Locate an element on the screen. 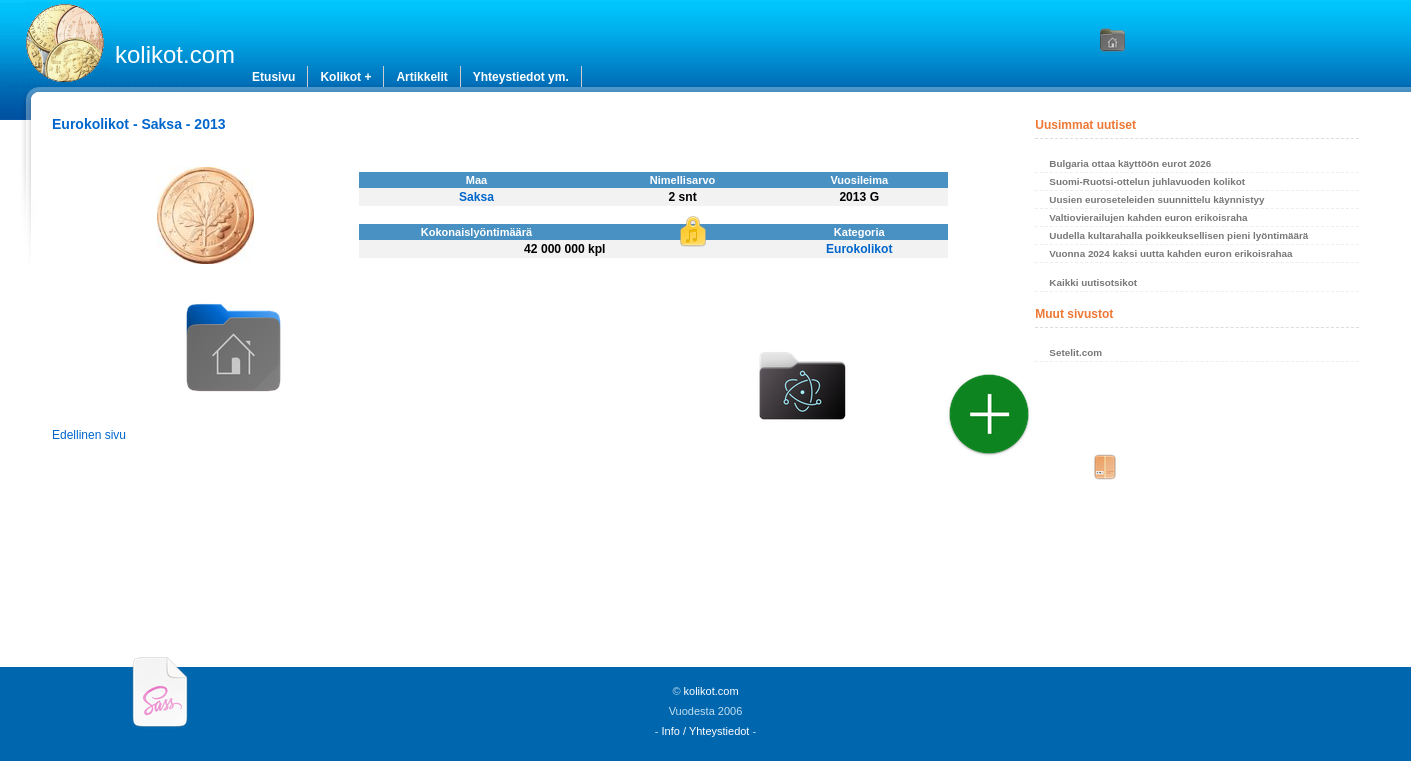 Image resolution: width=1411 pixels, height=761 pixels. a package or archive file type is located at coordinates (1105, 467).